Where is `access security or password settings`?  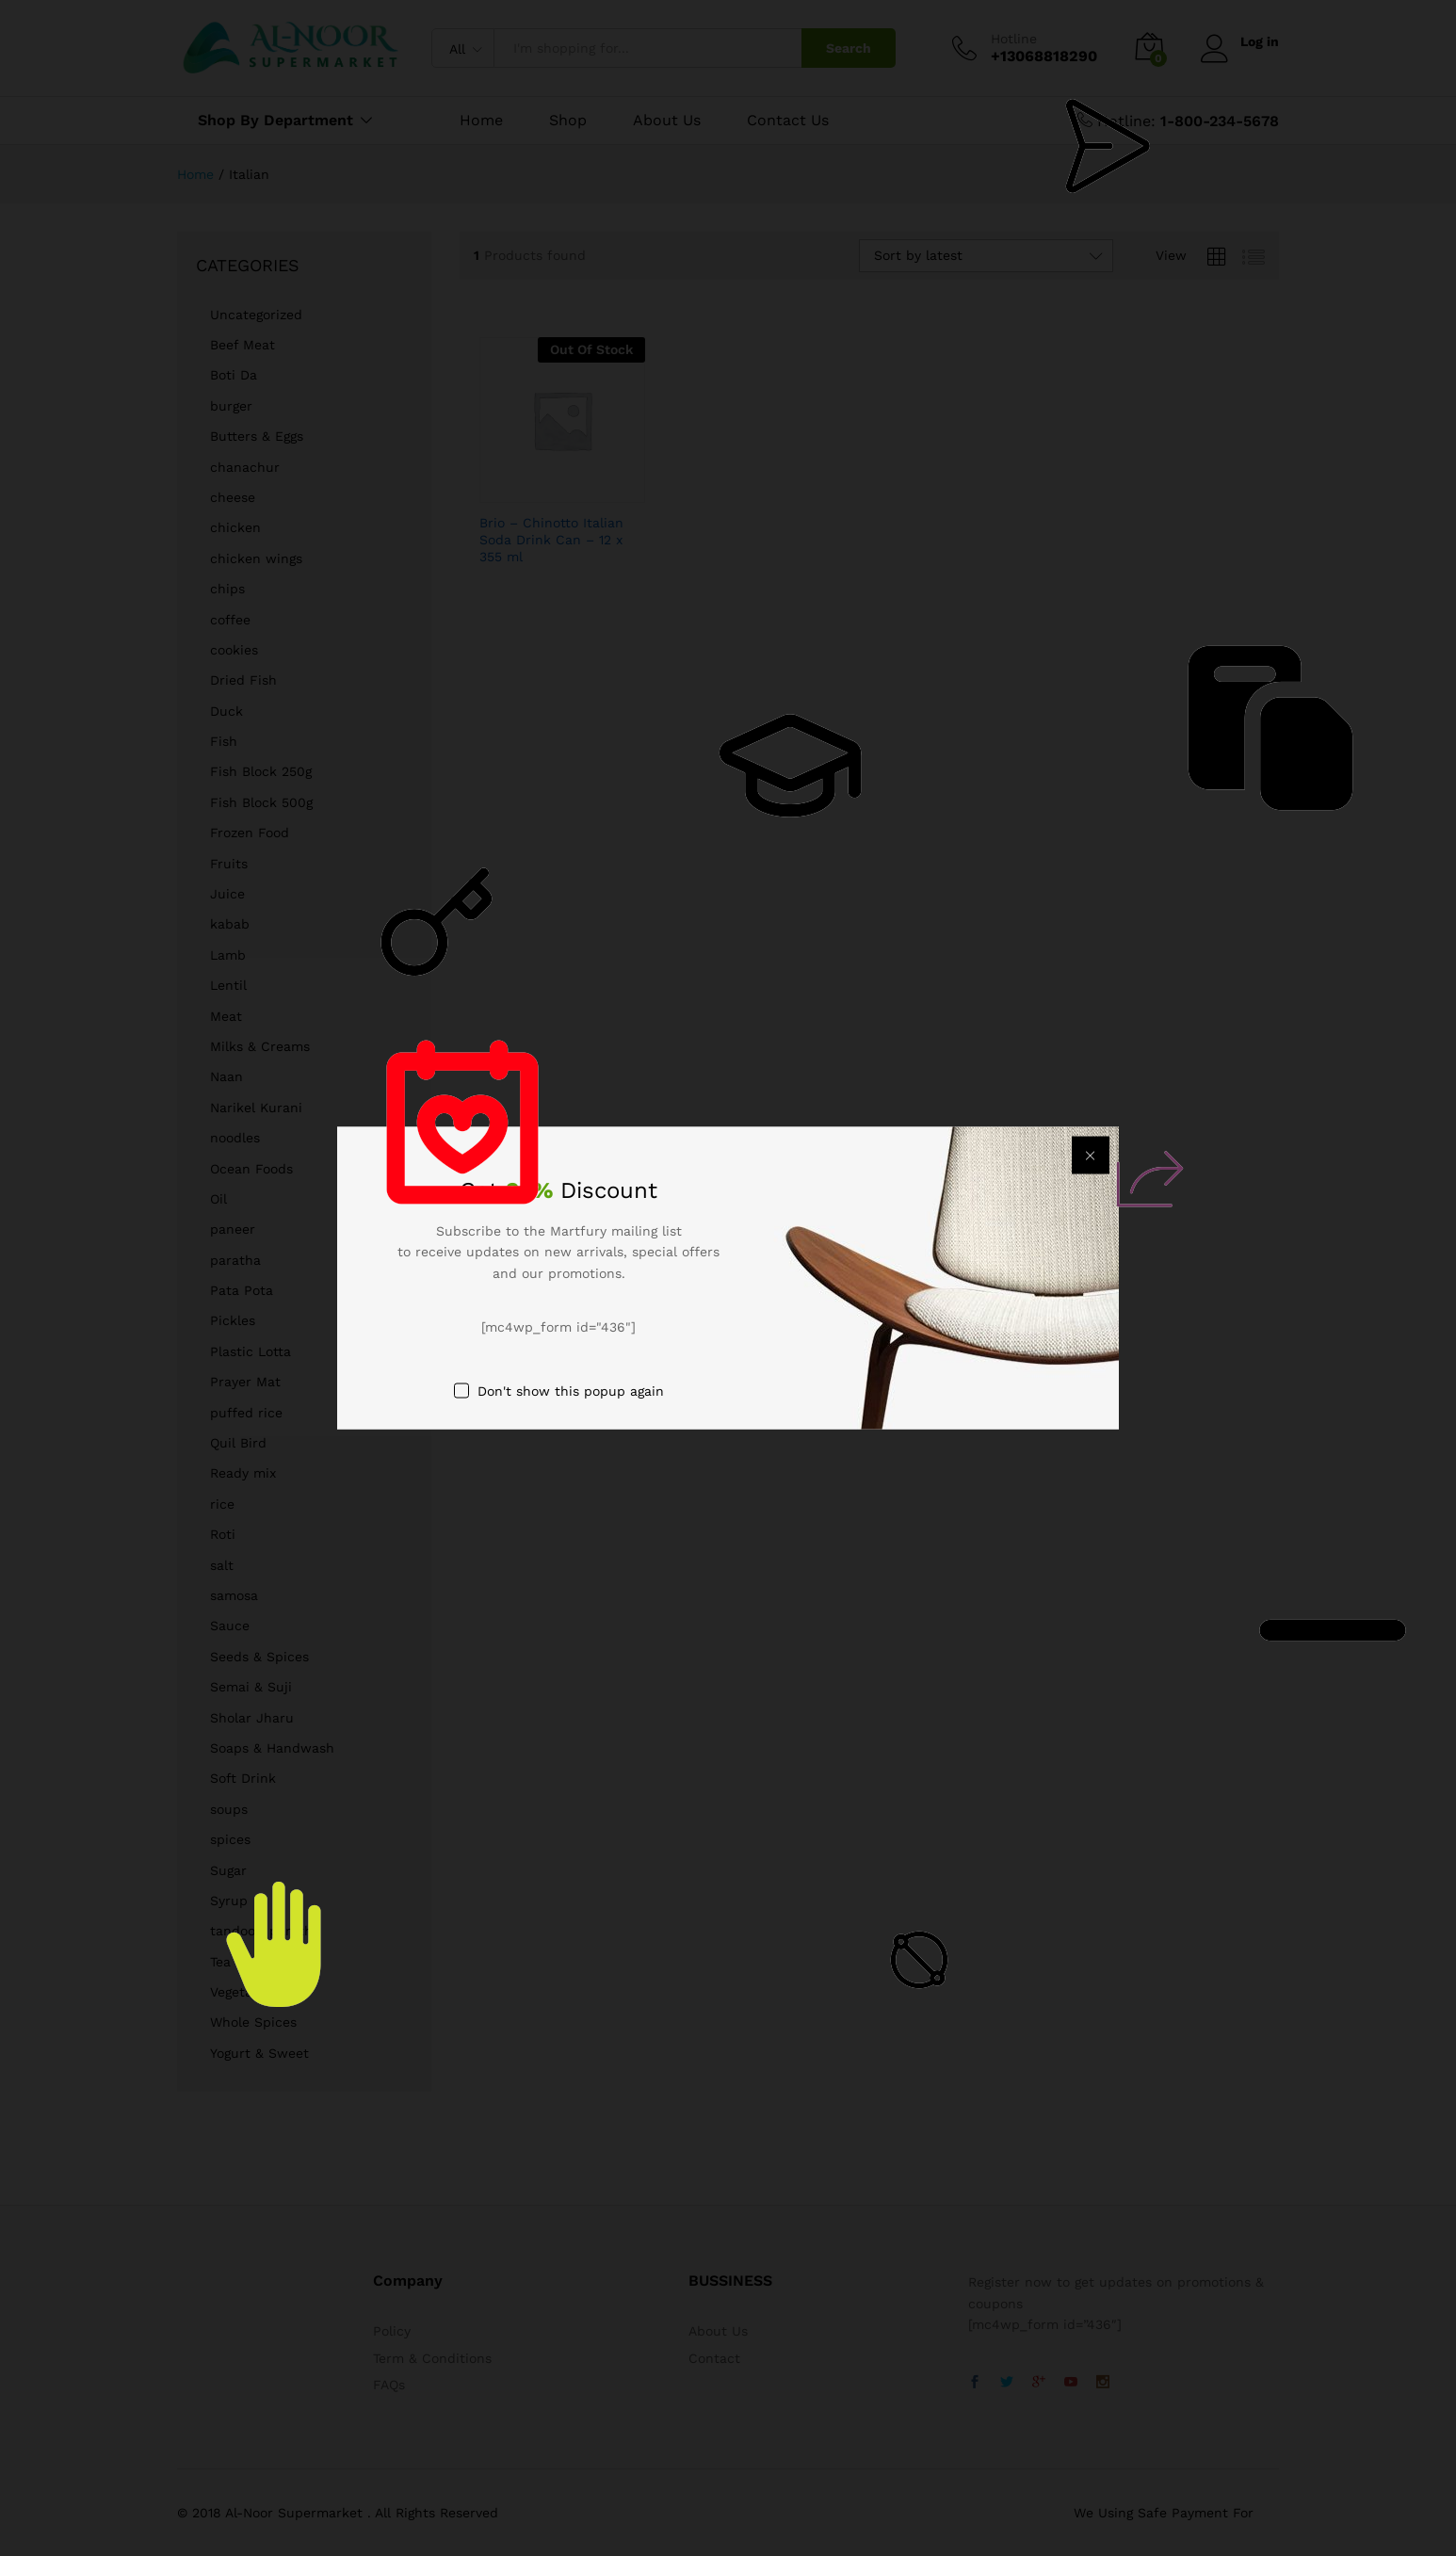
access security or password settings is located at coordinates (437, 924).